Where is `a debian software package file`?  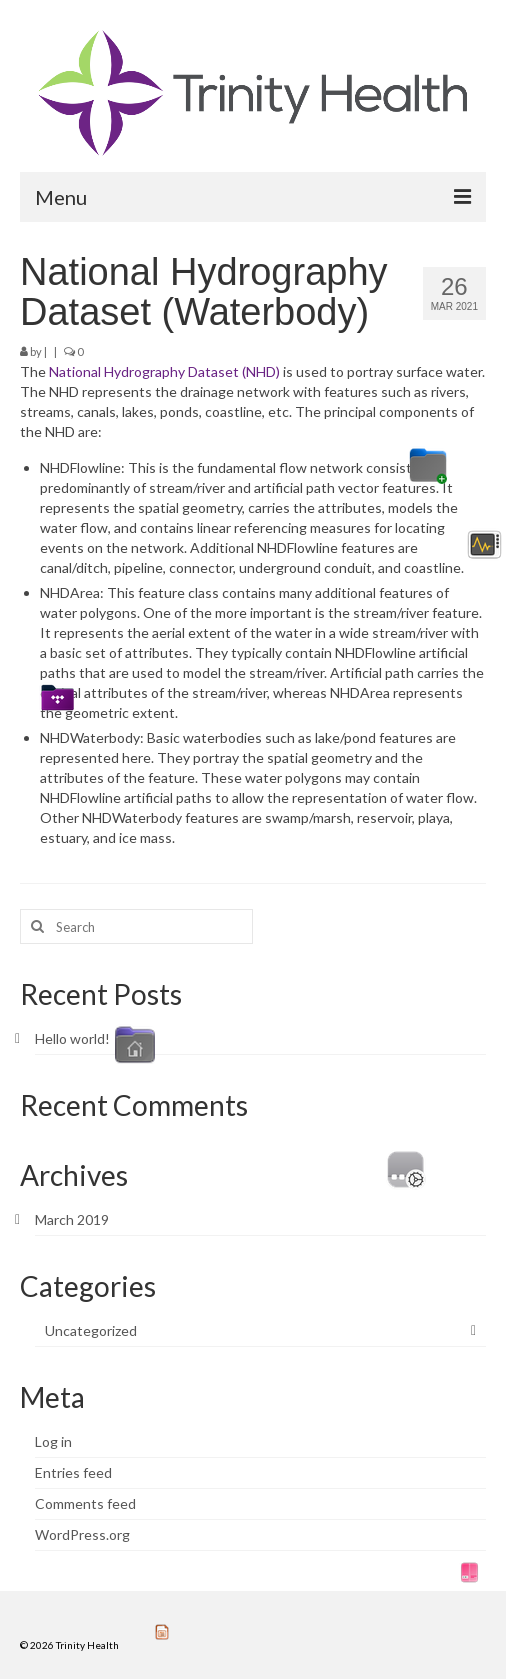
a debian software package file is located at coordinates (469, 1572).